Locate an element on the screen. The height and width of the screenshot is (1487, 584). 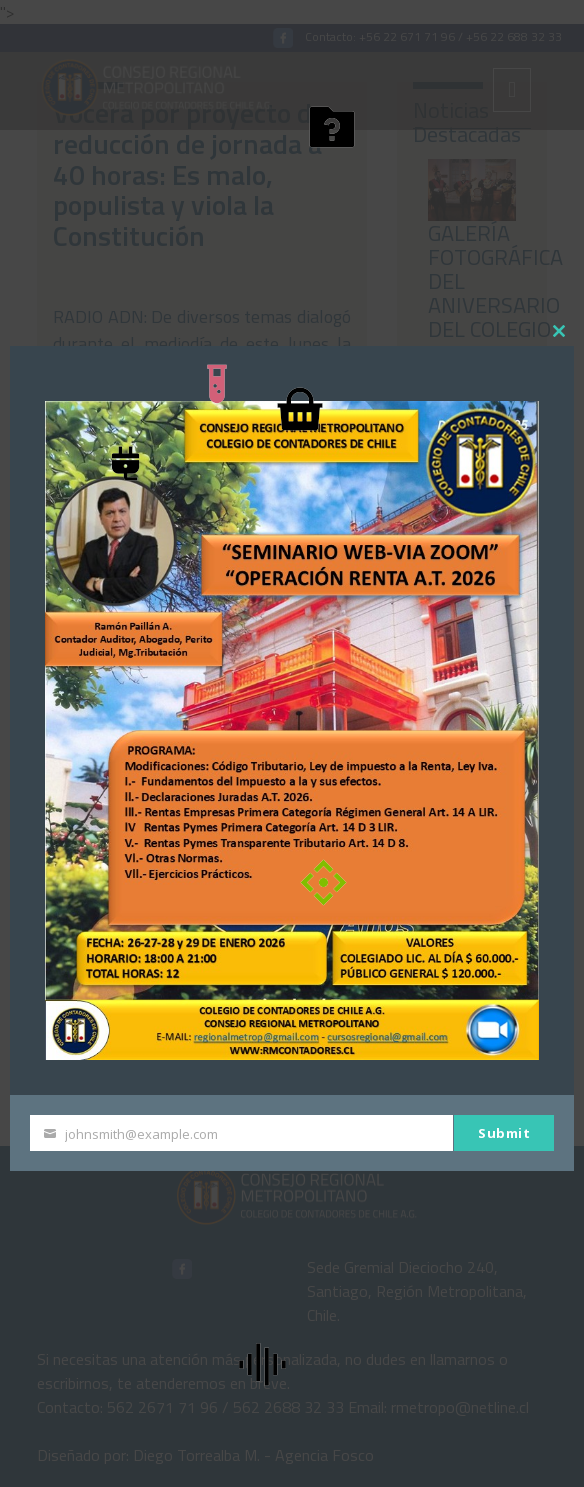
folder with unknown or unrecognized contents is located at coordinates (332, 127).